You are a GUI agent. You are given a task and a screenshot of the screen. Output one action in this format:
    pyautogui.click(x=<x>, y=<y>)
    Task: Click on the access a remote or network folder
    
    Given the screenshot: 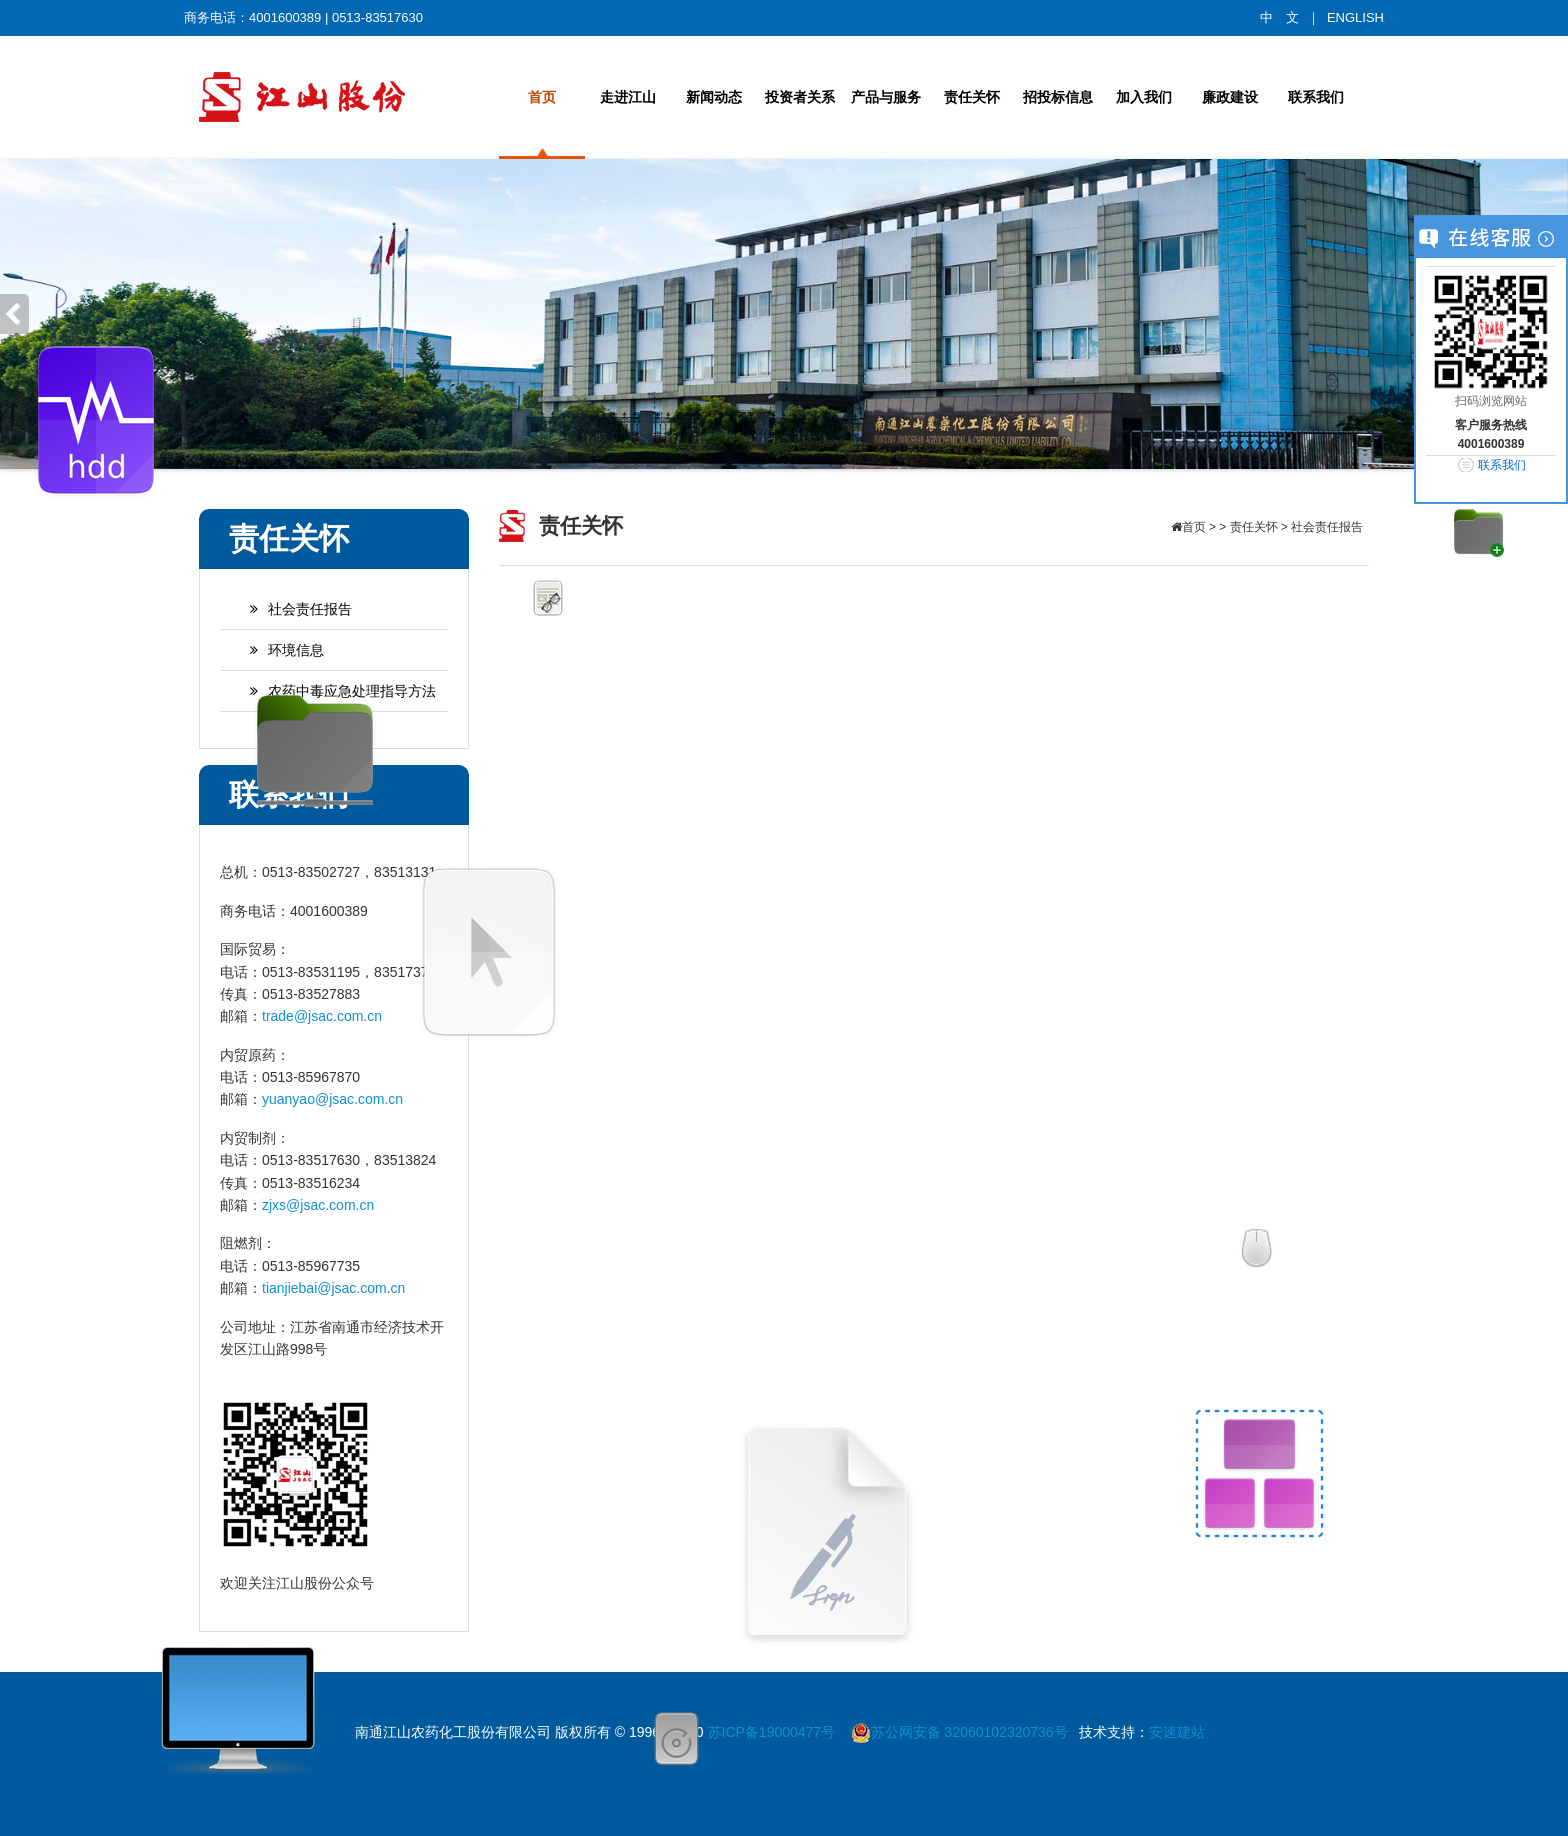 What is the action you would take?
    pyautogui.click(x=315, y=749)
    